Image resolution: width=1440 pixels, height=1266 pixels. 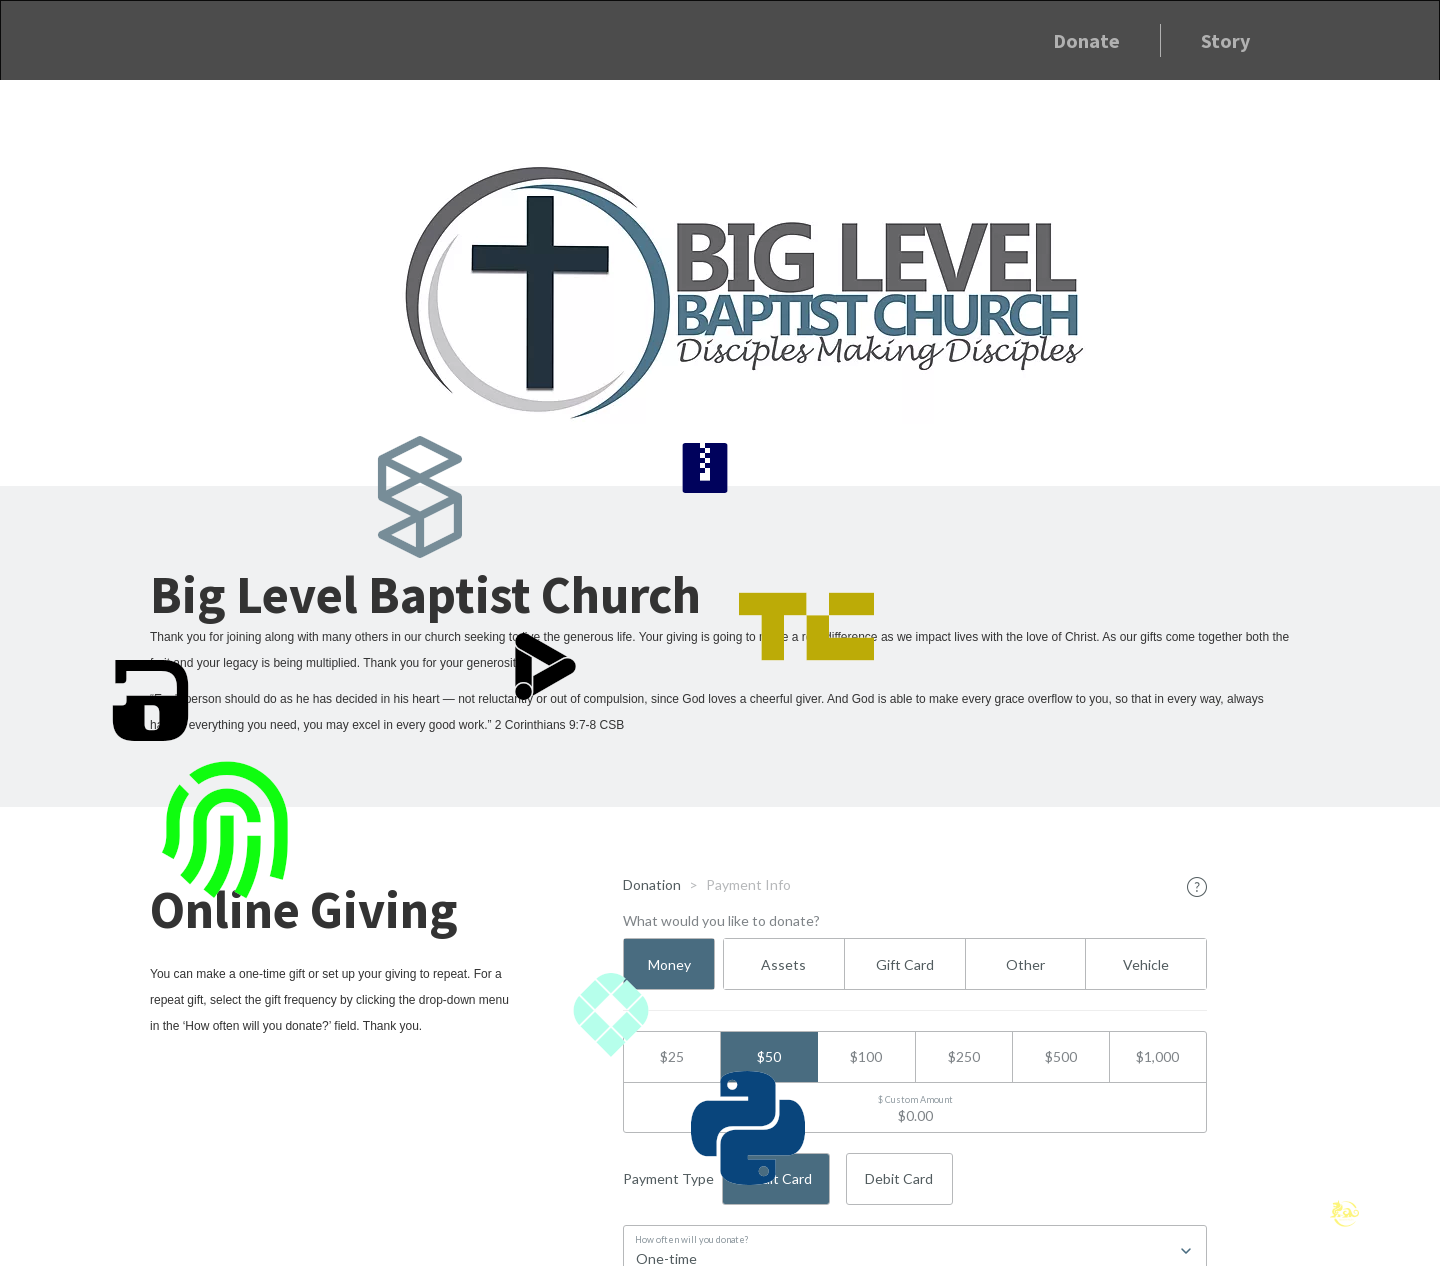 What do you see at coordinates (545, 666) in the screenshot?
I see `Google Display & Video 360 app or service` at bounding box center [545, 666].